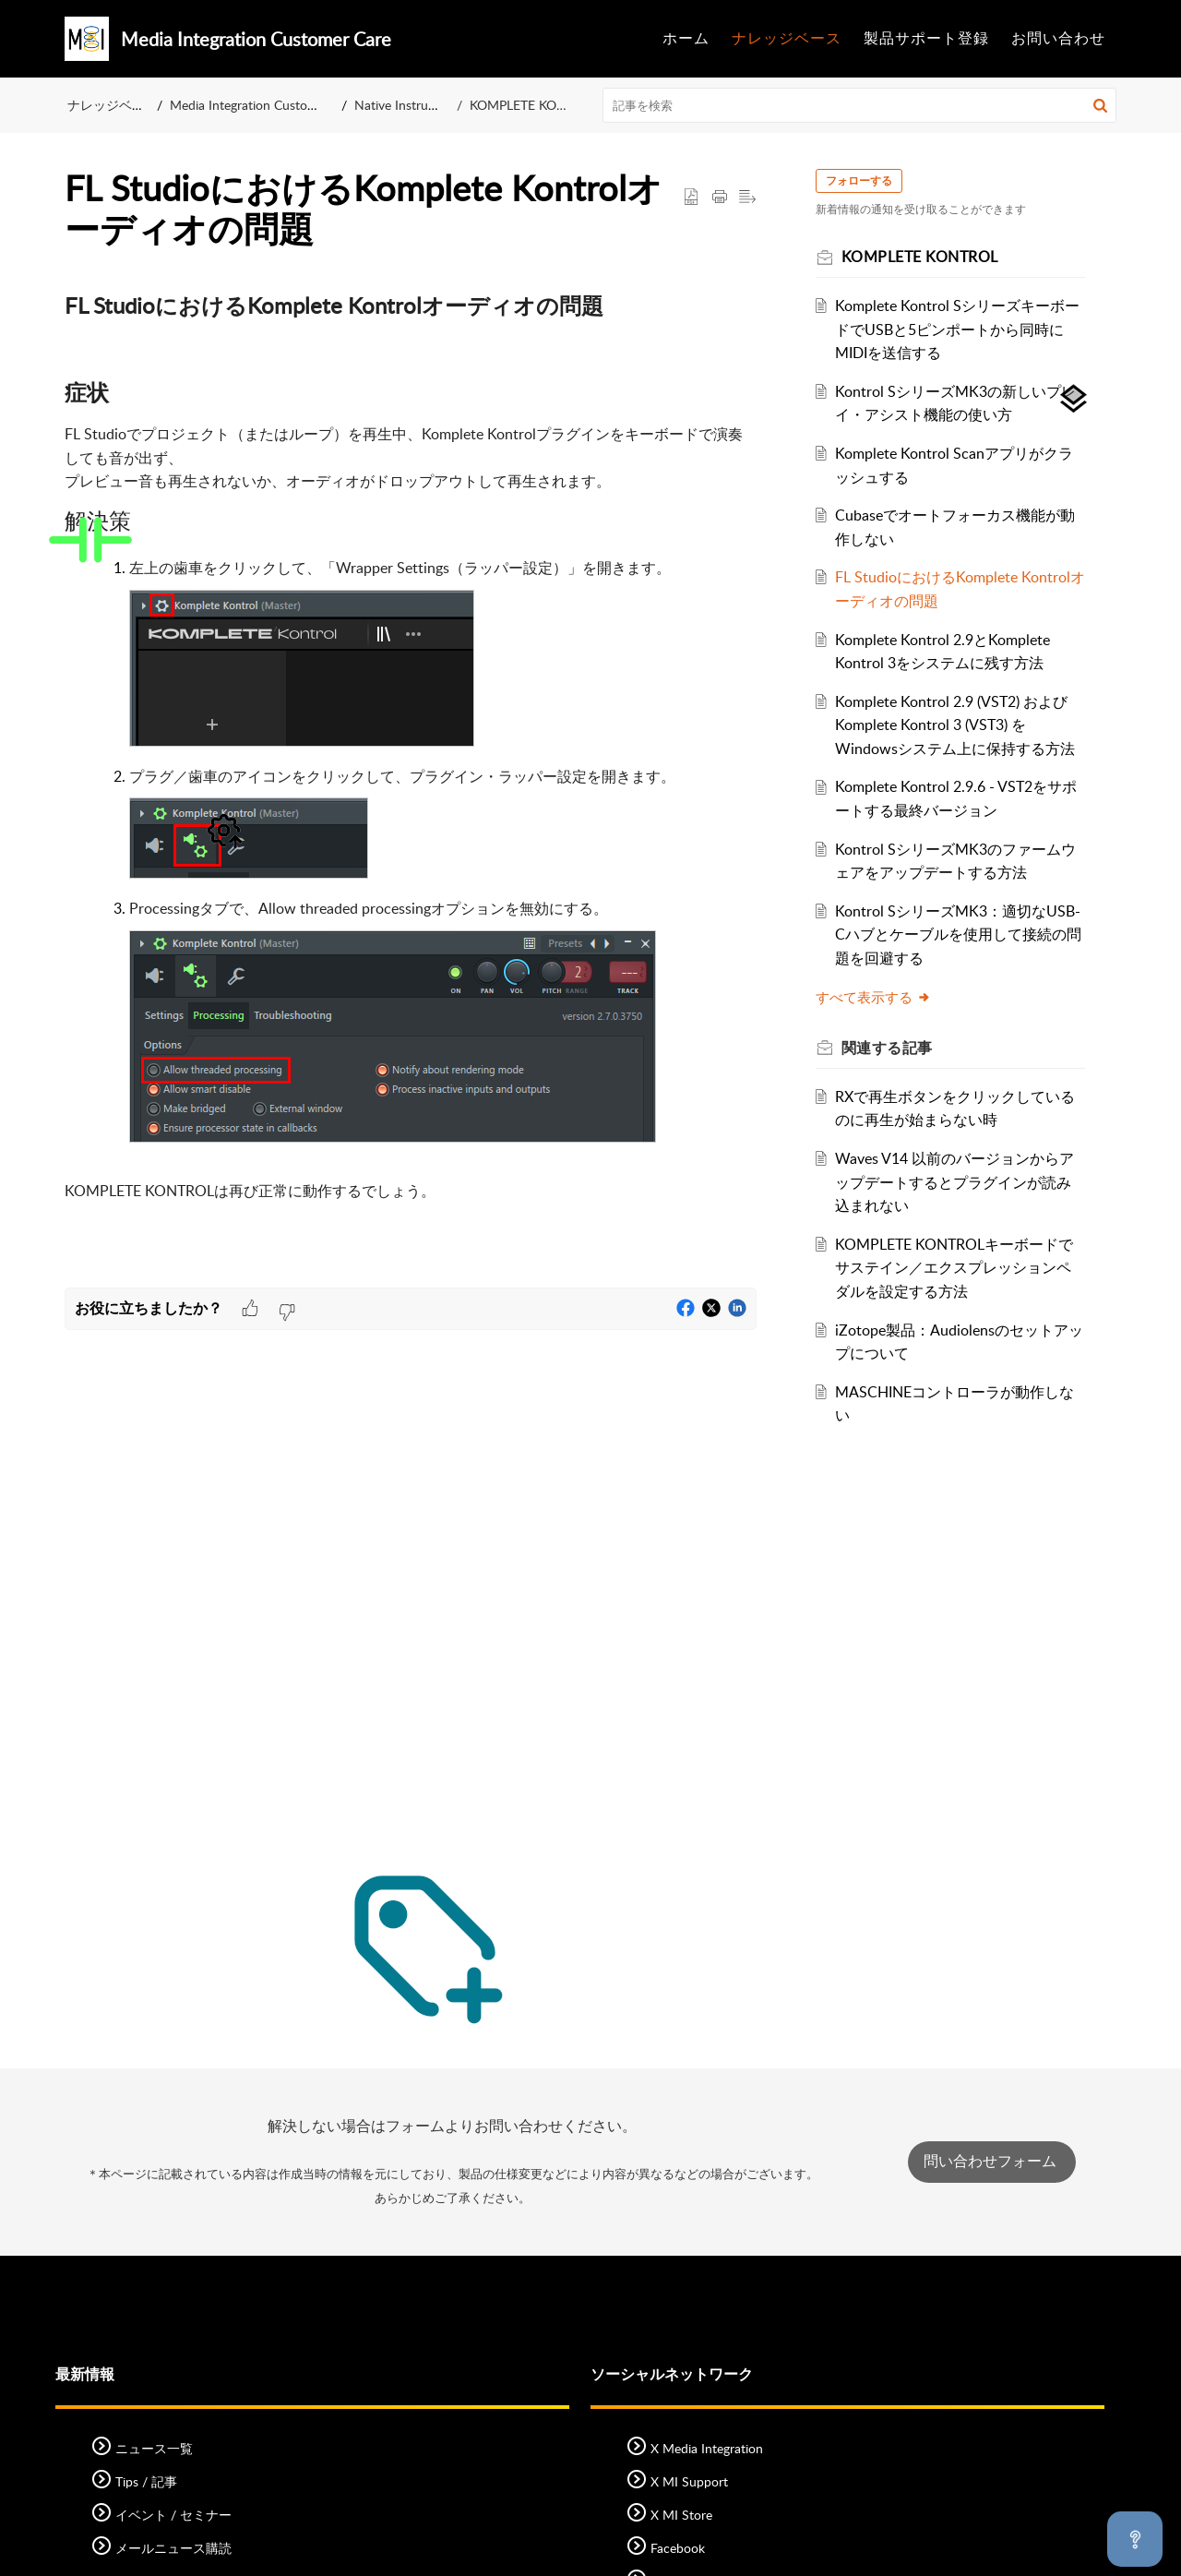  What do you see at coordinates (1073, 399) in the screenshot?
I see `toggle map layers or overlays` at bounding box center [1073, 399].